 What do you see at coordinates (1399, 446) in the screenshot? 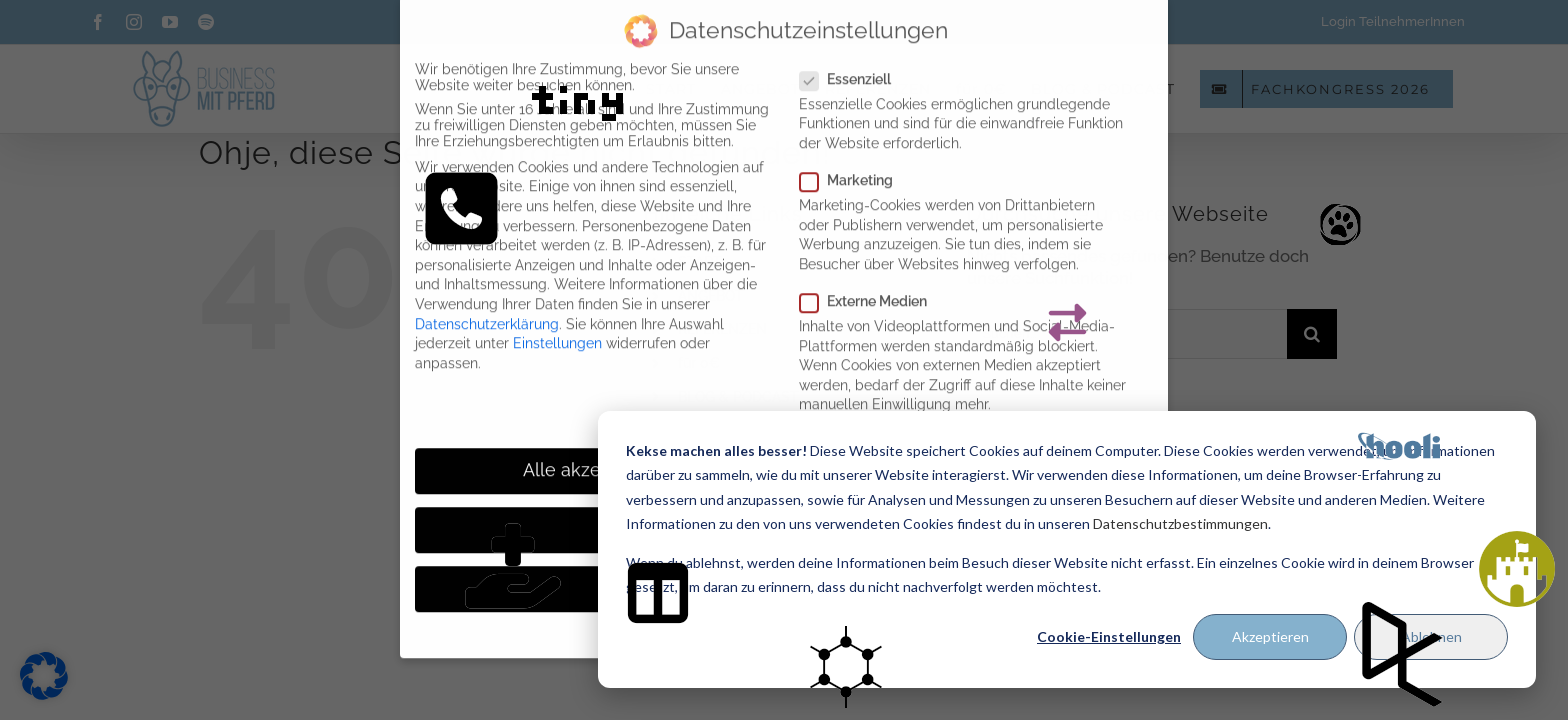
I see `hooli company logo` at bounding box center [1399, 446].